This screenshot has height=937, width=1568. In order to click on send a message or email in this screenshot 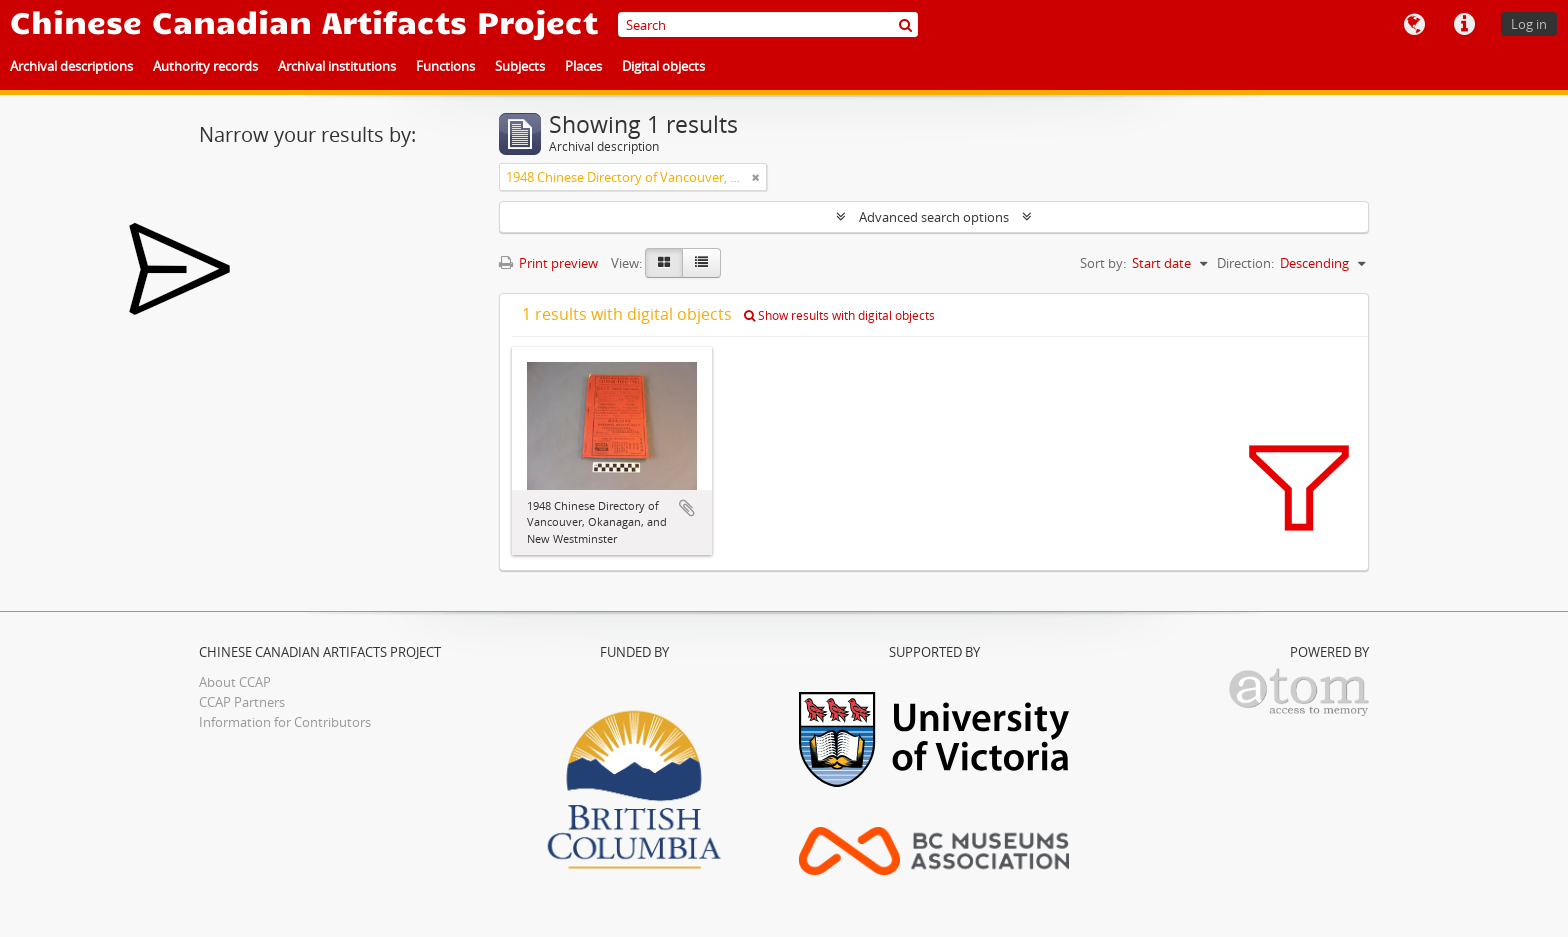, I will do `click(179, 269)`.